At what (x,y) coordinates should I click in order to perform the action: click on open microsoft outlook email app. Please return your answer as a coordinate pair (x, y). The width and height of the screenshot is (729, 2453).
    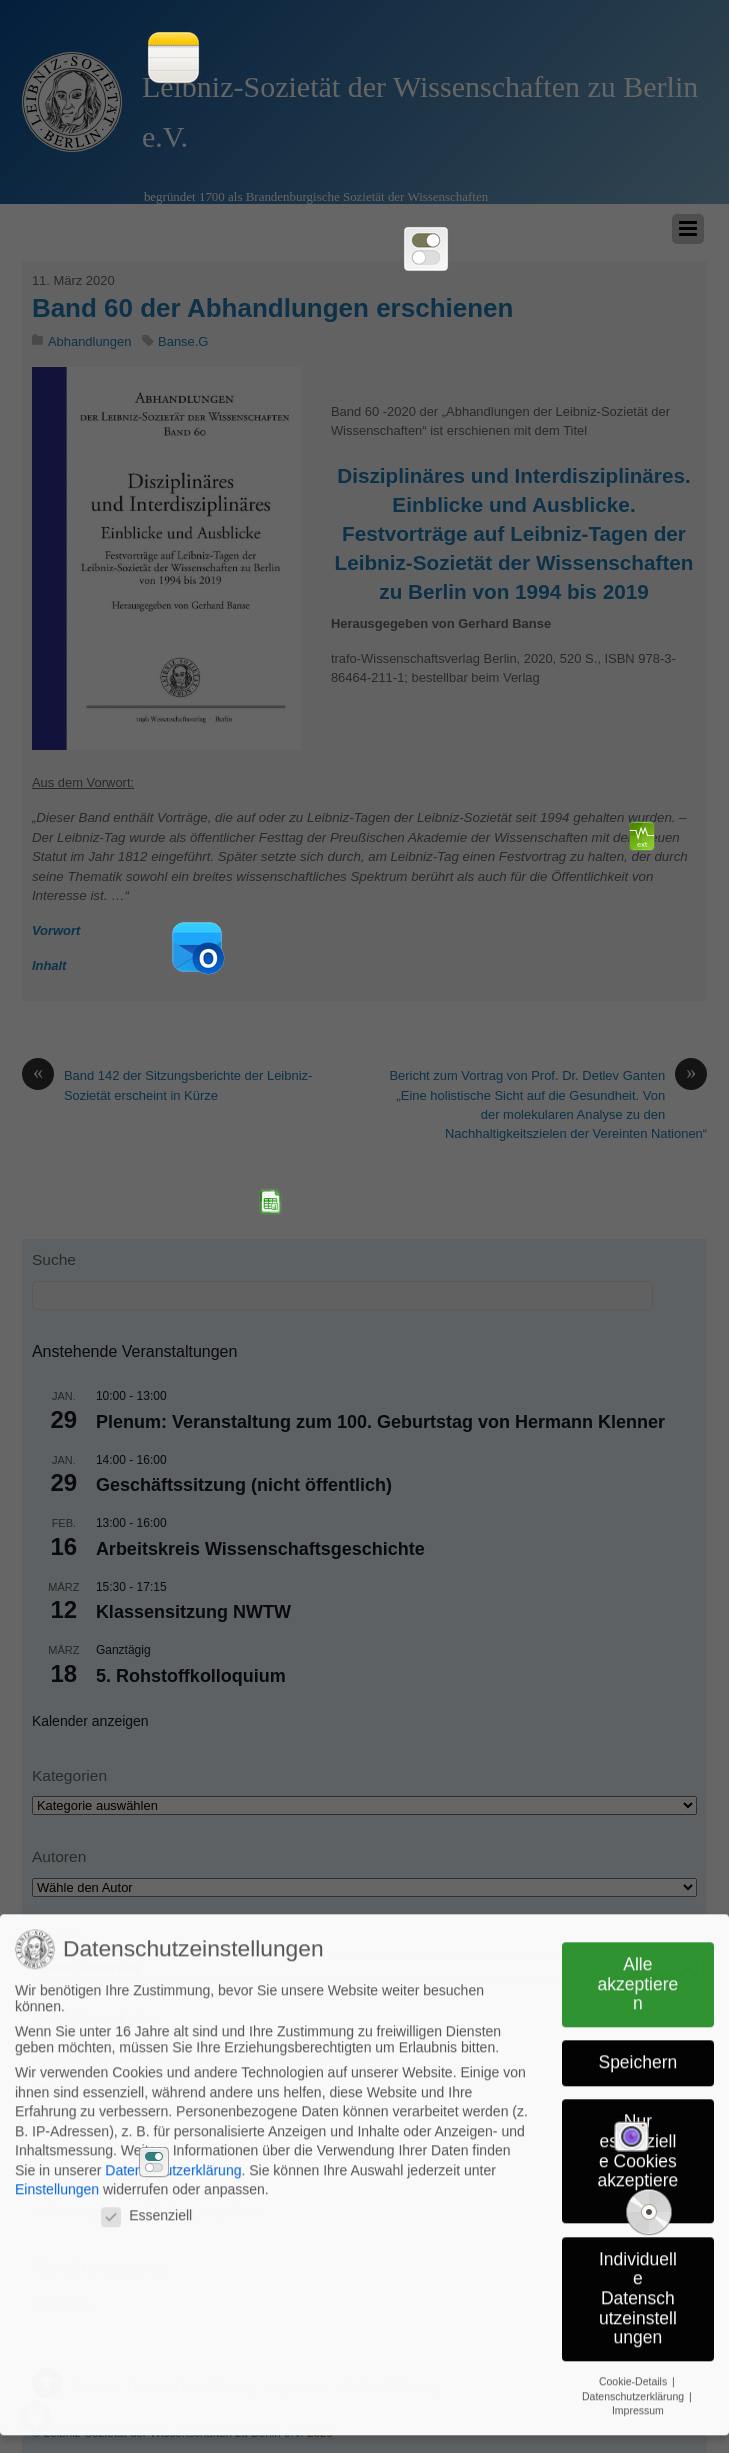
    Looking at the image, I should click on (197, 947).